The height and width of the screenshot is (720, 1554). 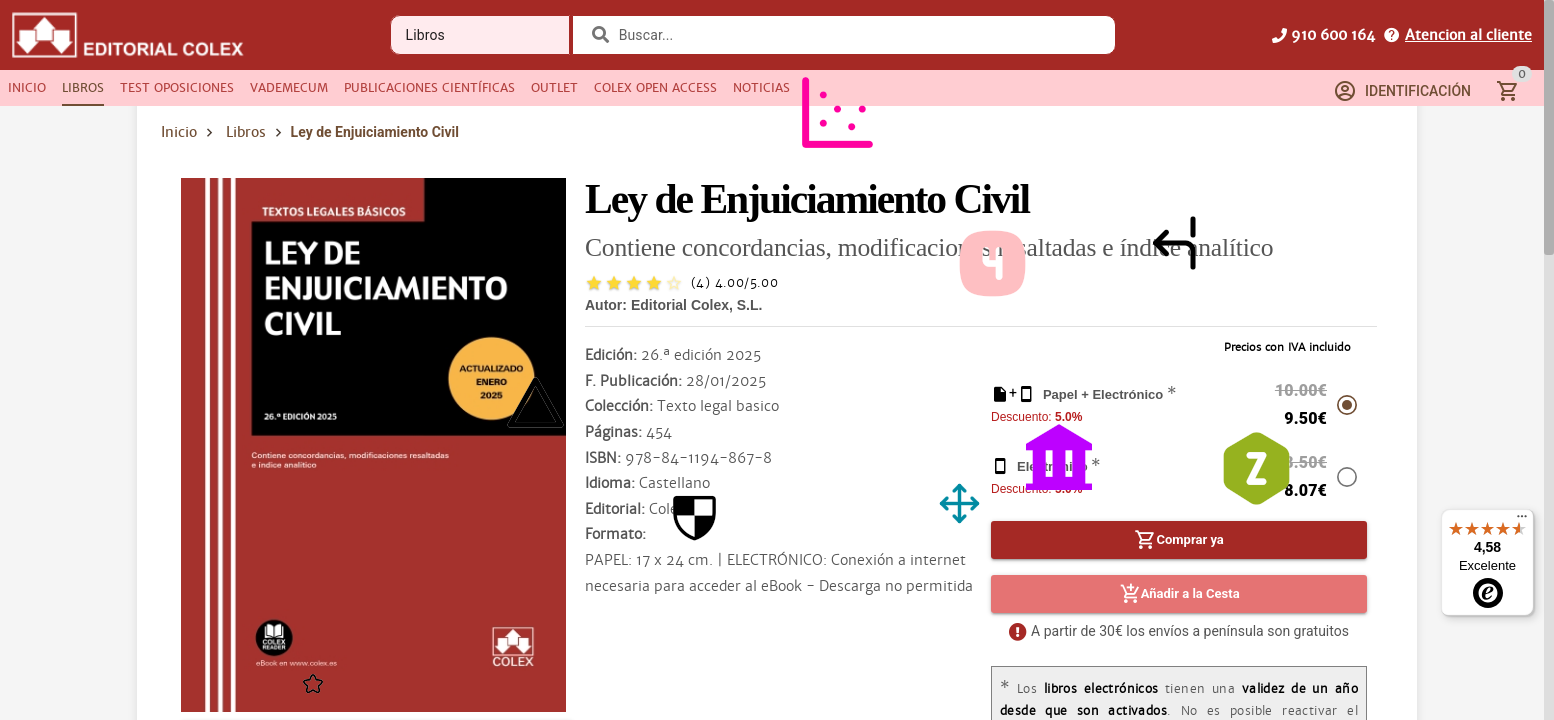 What do you see at coordinates (837, 112) in the screenshot?
I see `view scatter plot data` at bounding box center [837, 112].